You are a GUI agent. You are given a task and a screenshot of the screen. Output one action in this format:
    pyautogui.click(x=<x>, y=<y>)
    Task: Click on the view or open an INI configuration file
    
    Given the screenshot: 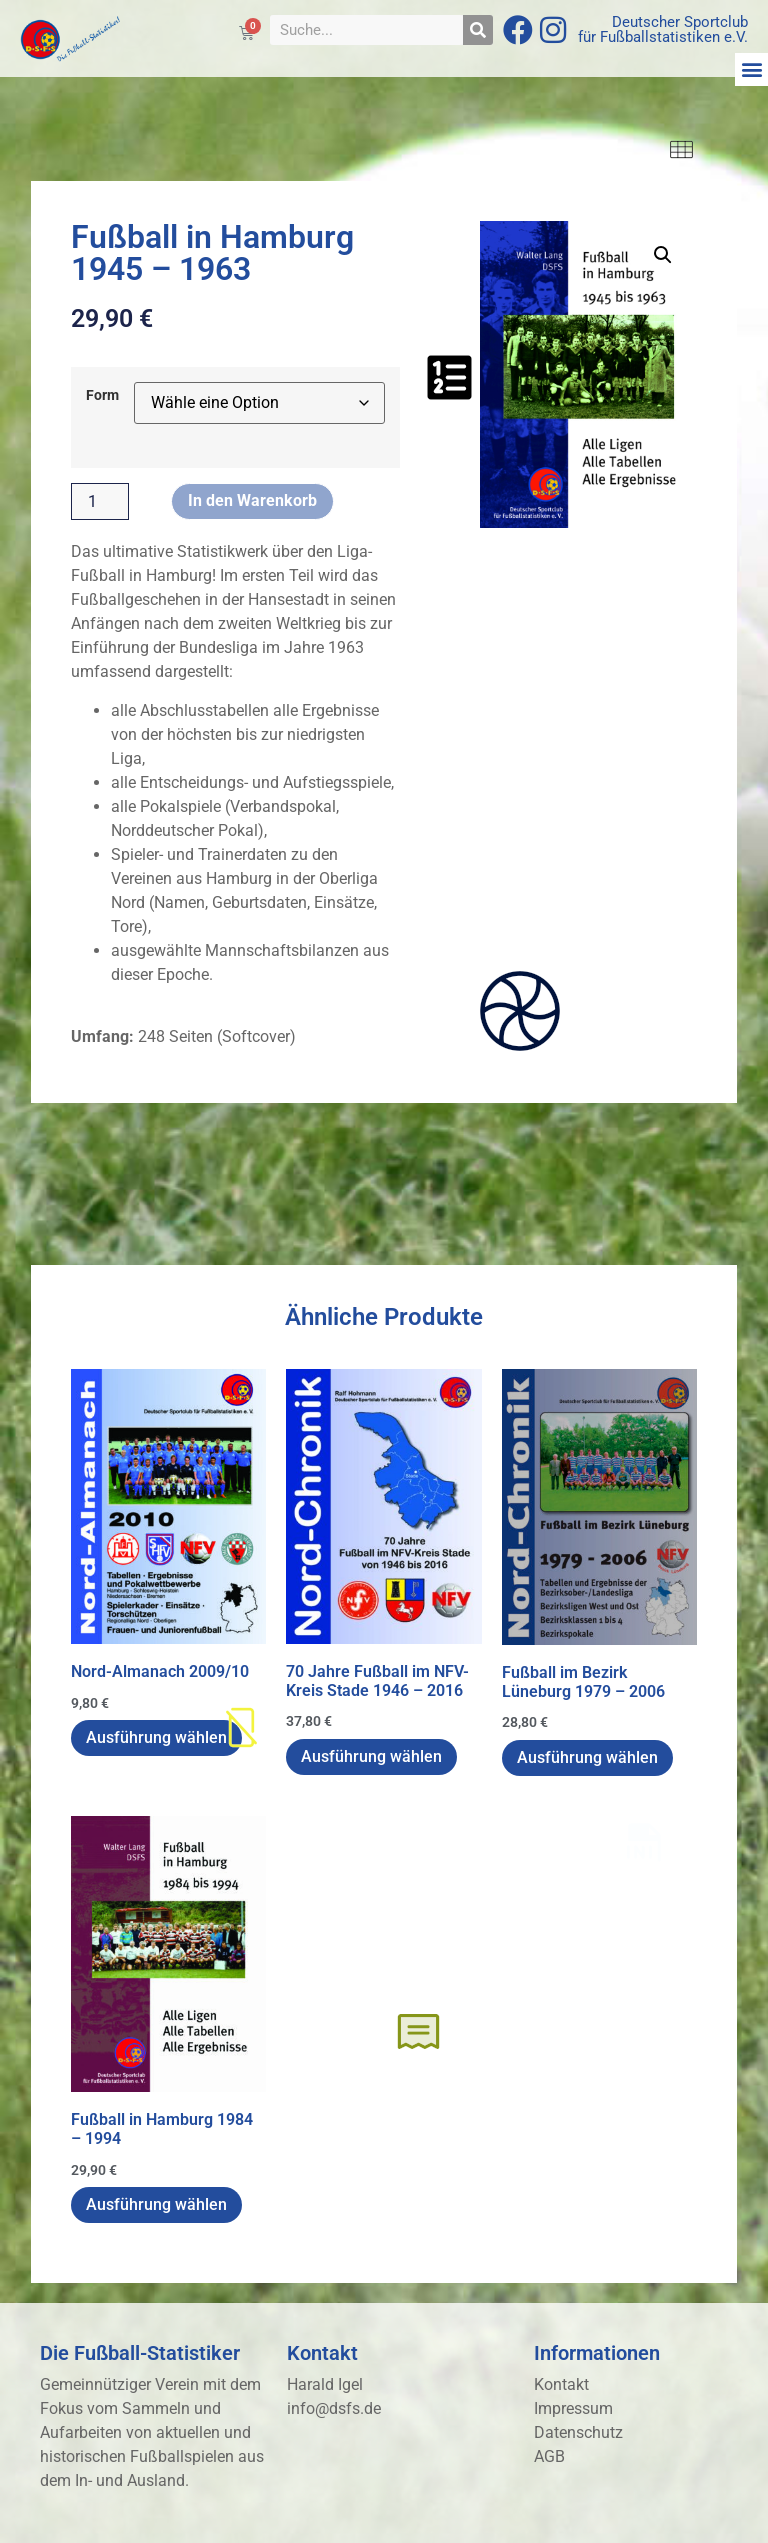 What is the action you would take?
    pyautogui.click(x=644, y=1842)
    